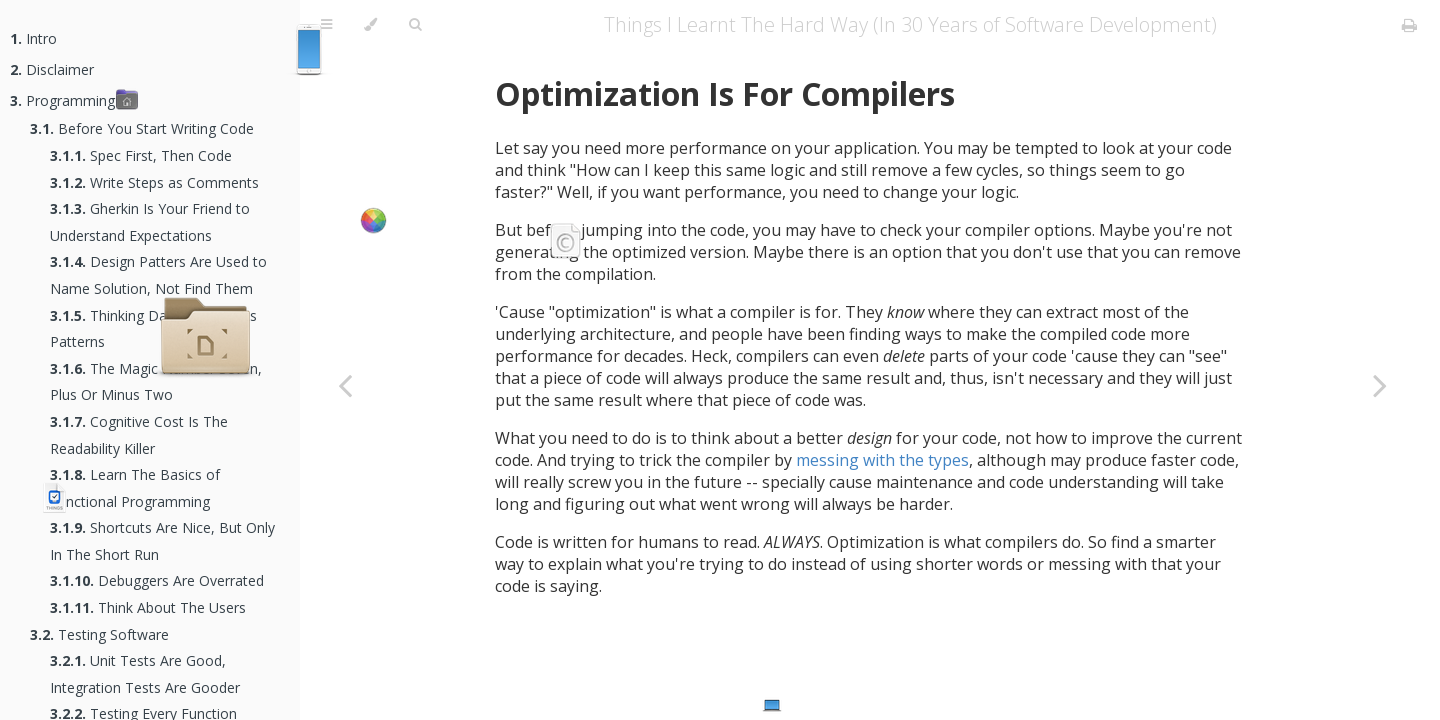 The height and width of the screenshot is (720, 1440). I want to click on indicates a connected iPhone device, so click(309, 50).